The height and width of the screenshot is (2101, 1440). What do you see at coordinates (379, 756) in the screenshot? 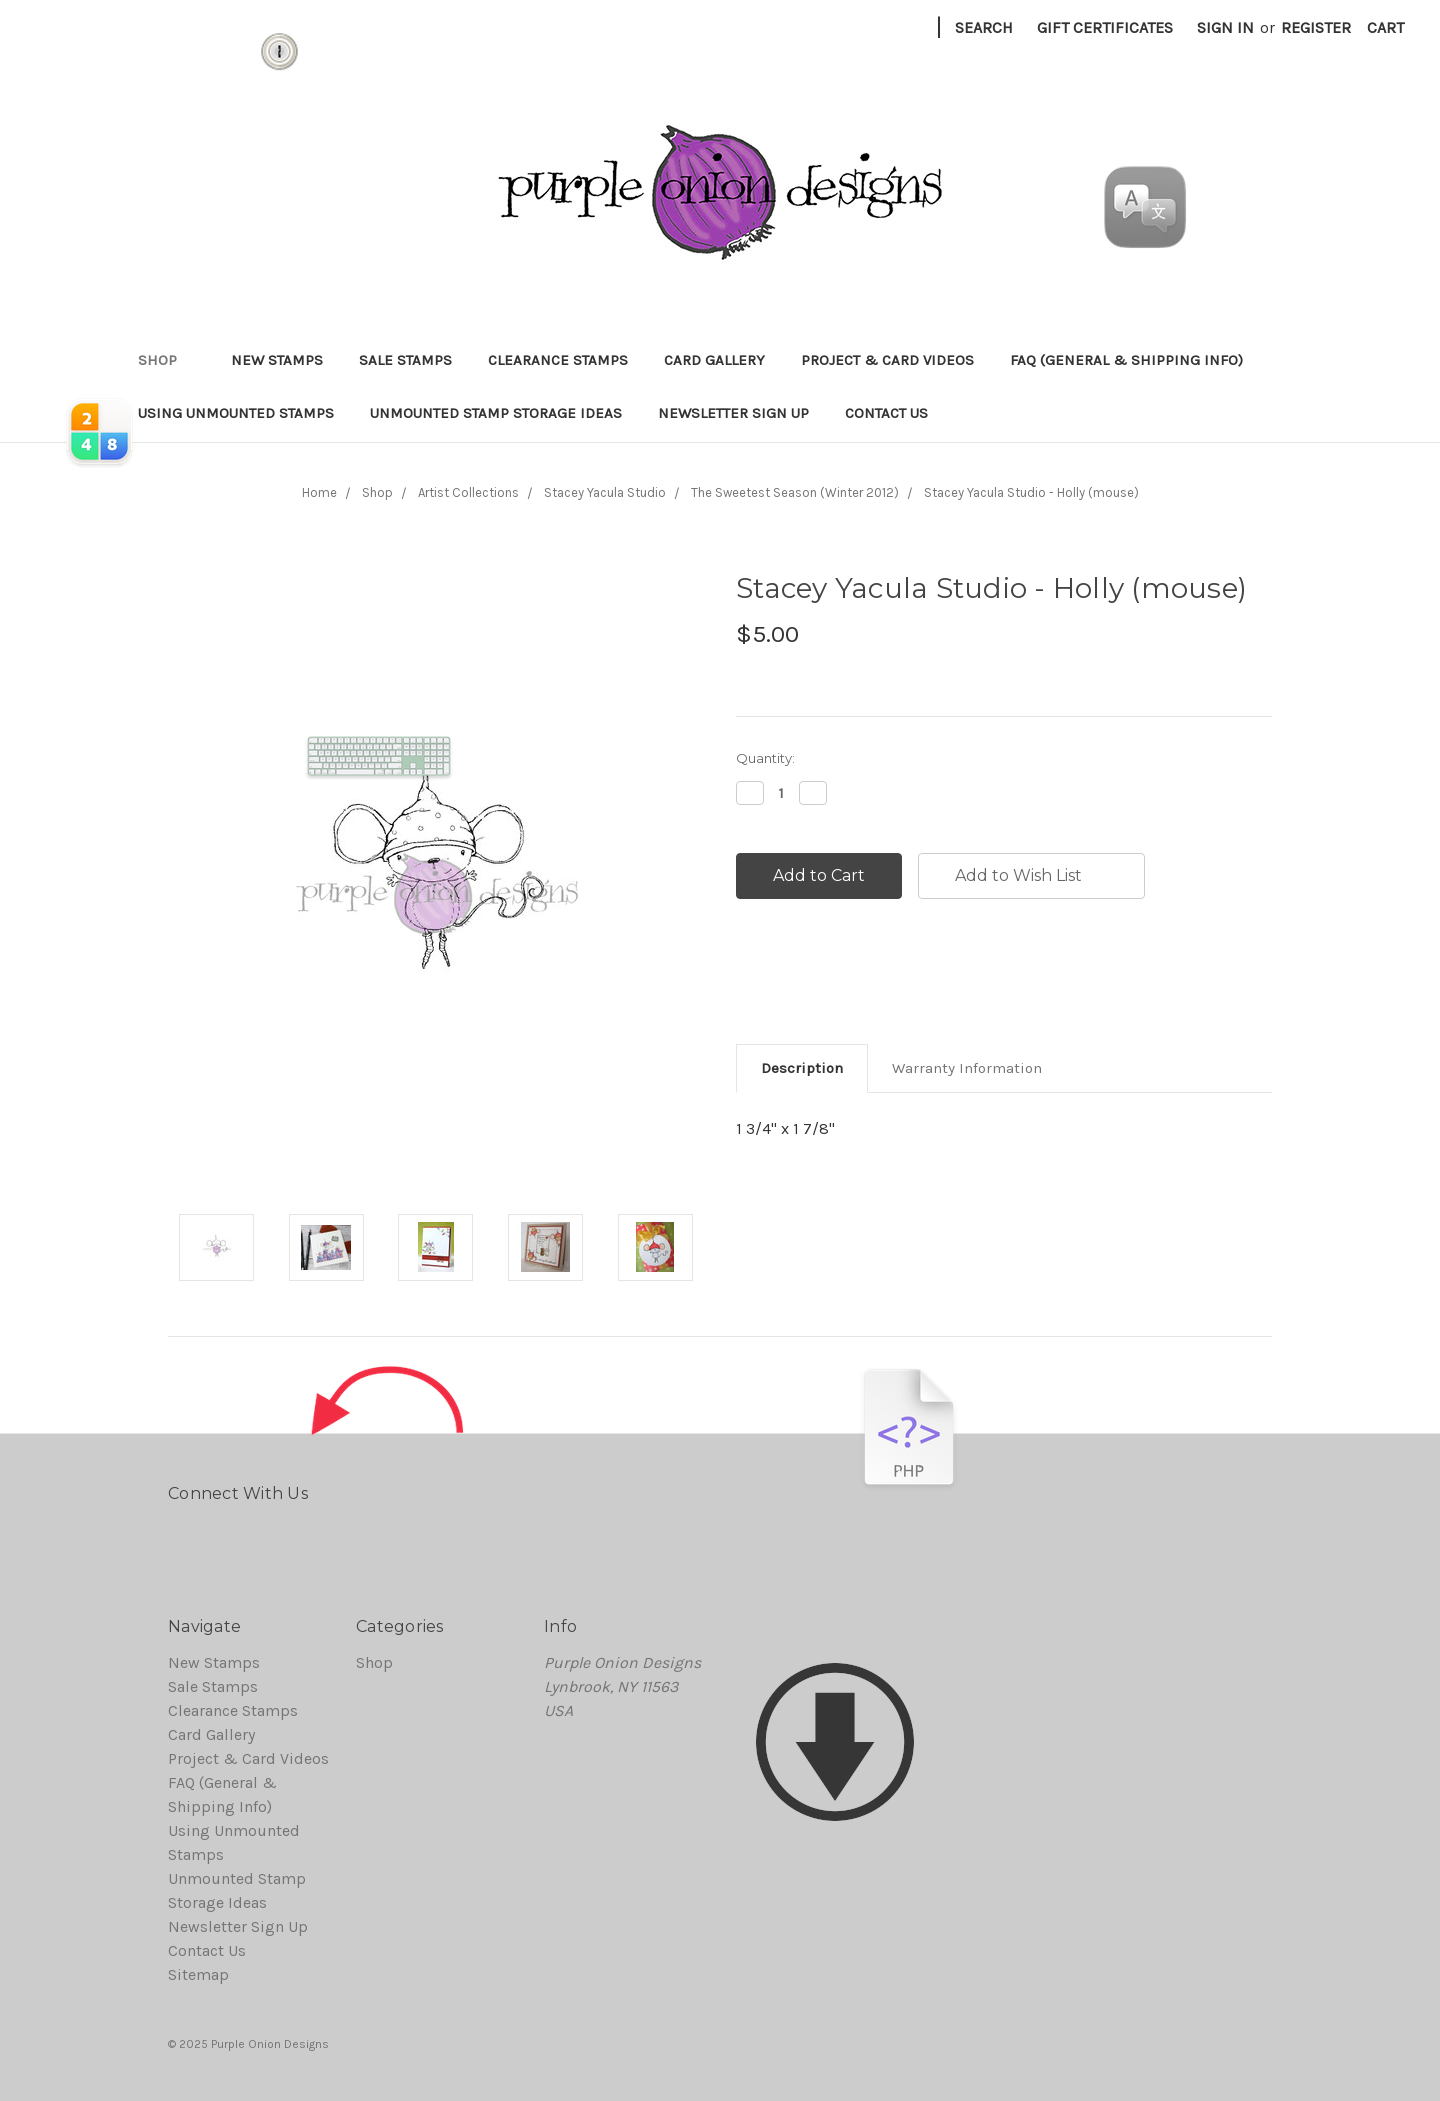
I see `bluetooth keyboard connected successfully` at bounding box center [379, 756].